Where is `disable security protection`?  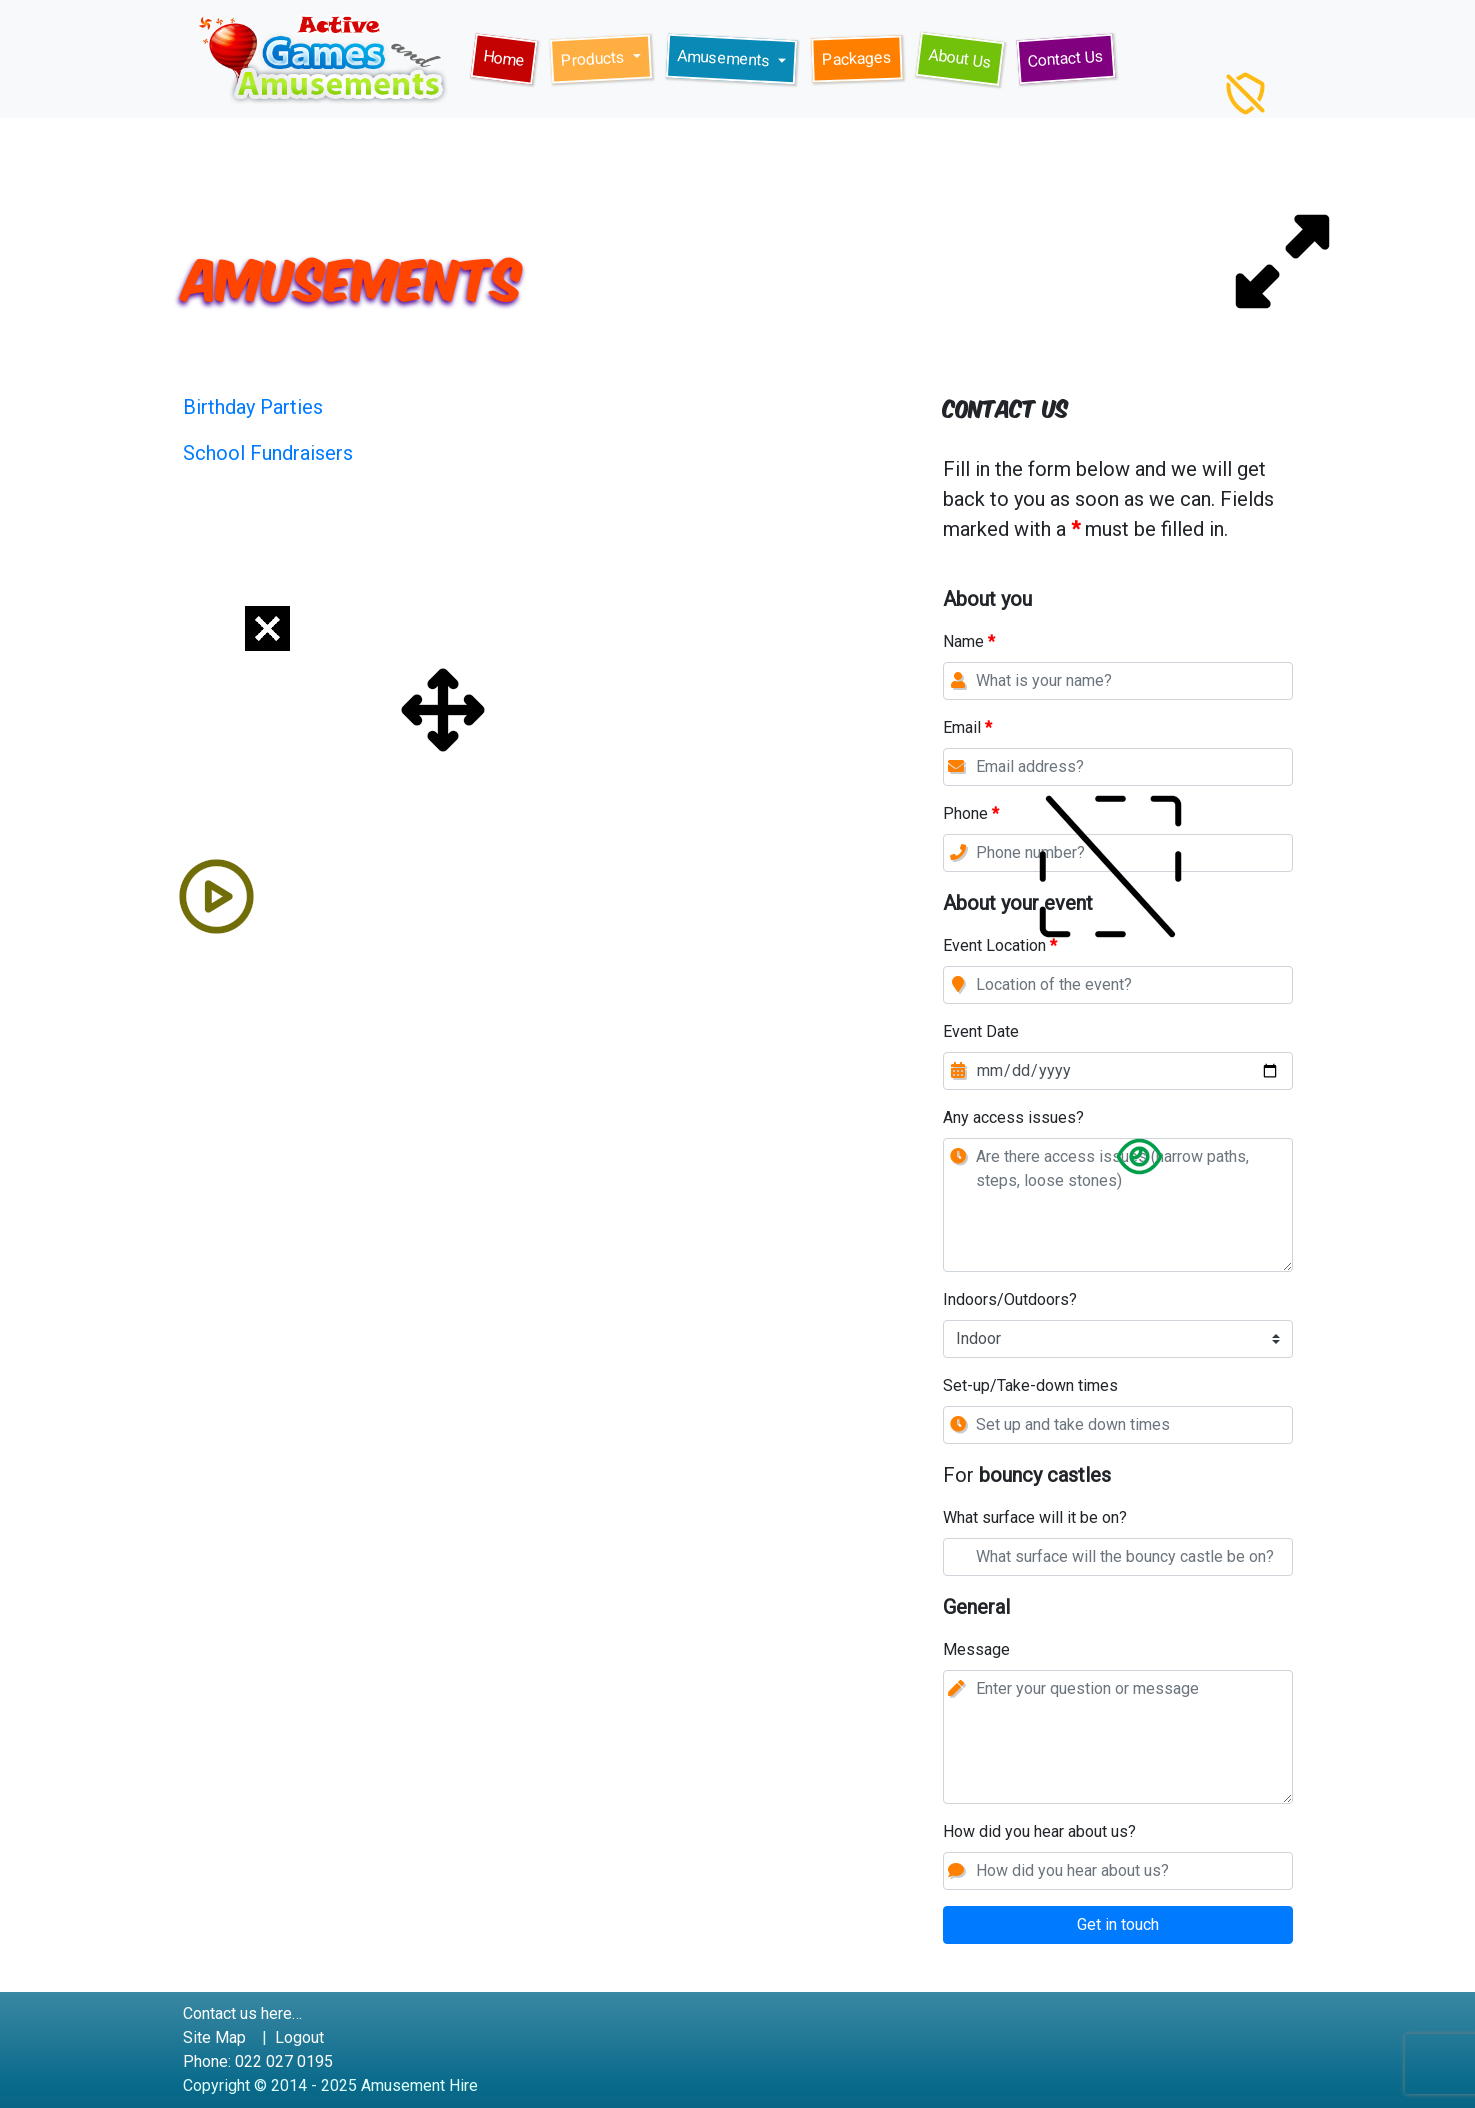 disable security protection is located at coordinates (1245, 93).